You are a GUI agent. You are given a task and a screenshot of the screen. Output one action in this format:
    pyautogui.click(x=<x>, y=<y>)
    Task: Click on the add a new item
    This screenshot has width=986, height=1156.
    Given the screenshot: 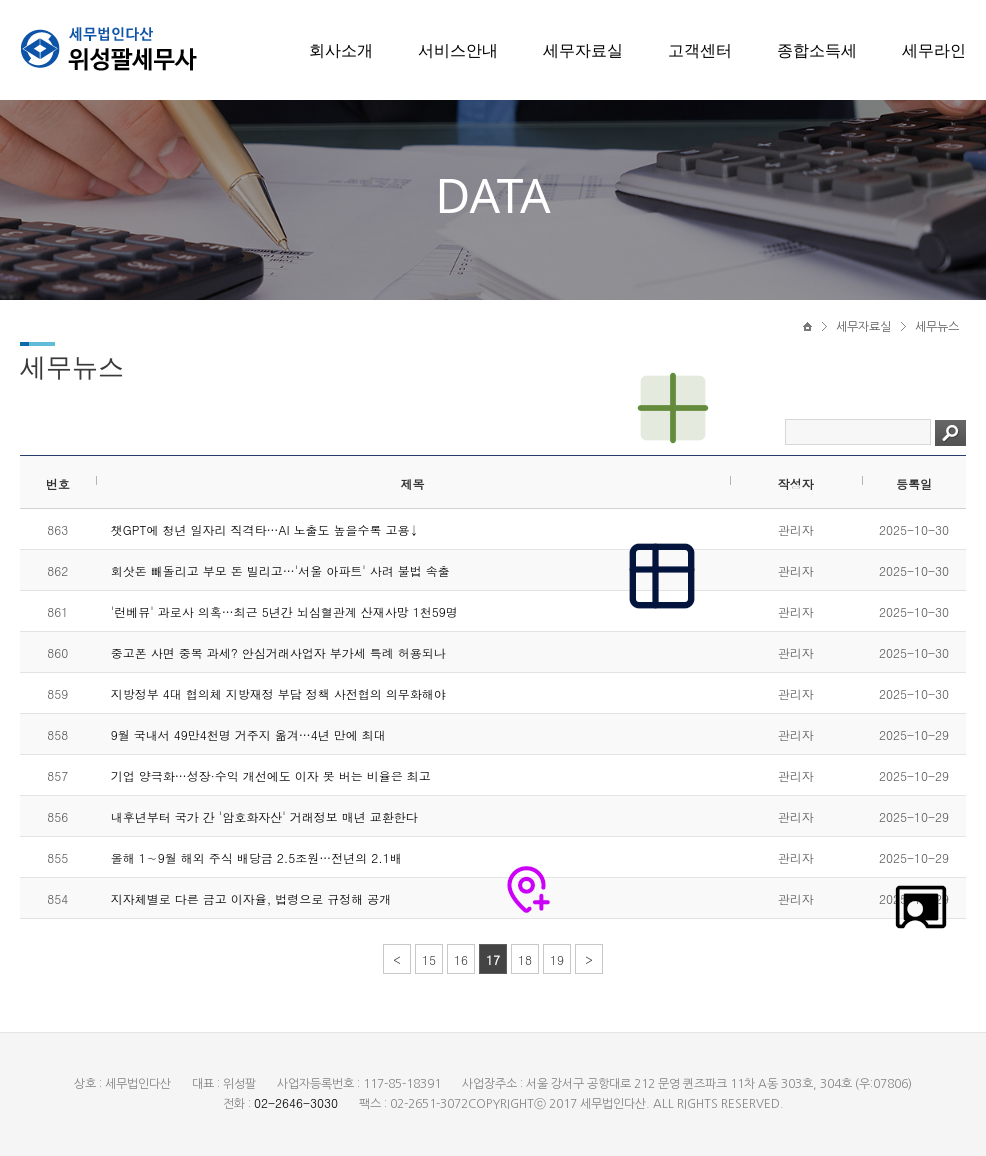 What is the action you would take?
    pyautogui.click(x=673, y=408)
    